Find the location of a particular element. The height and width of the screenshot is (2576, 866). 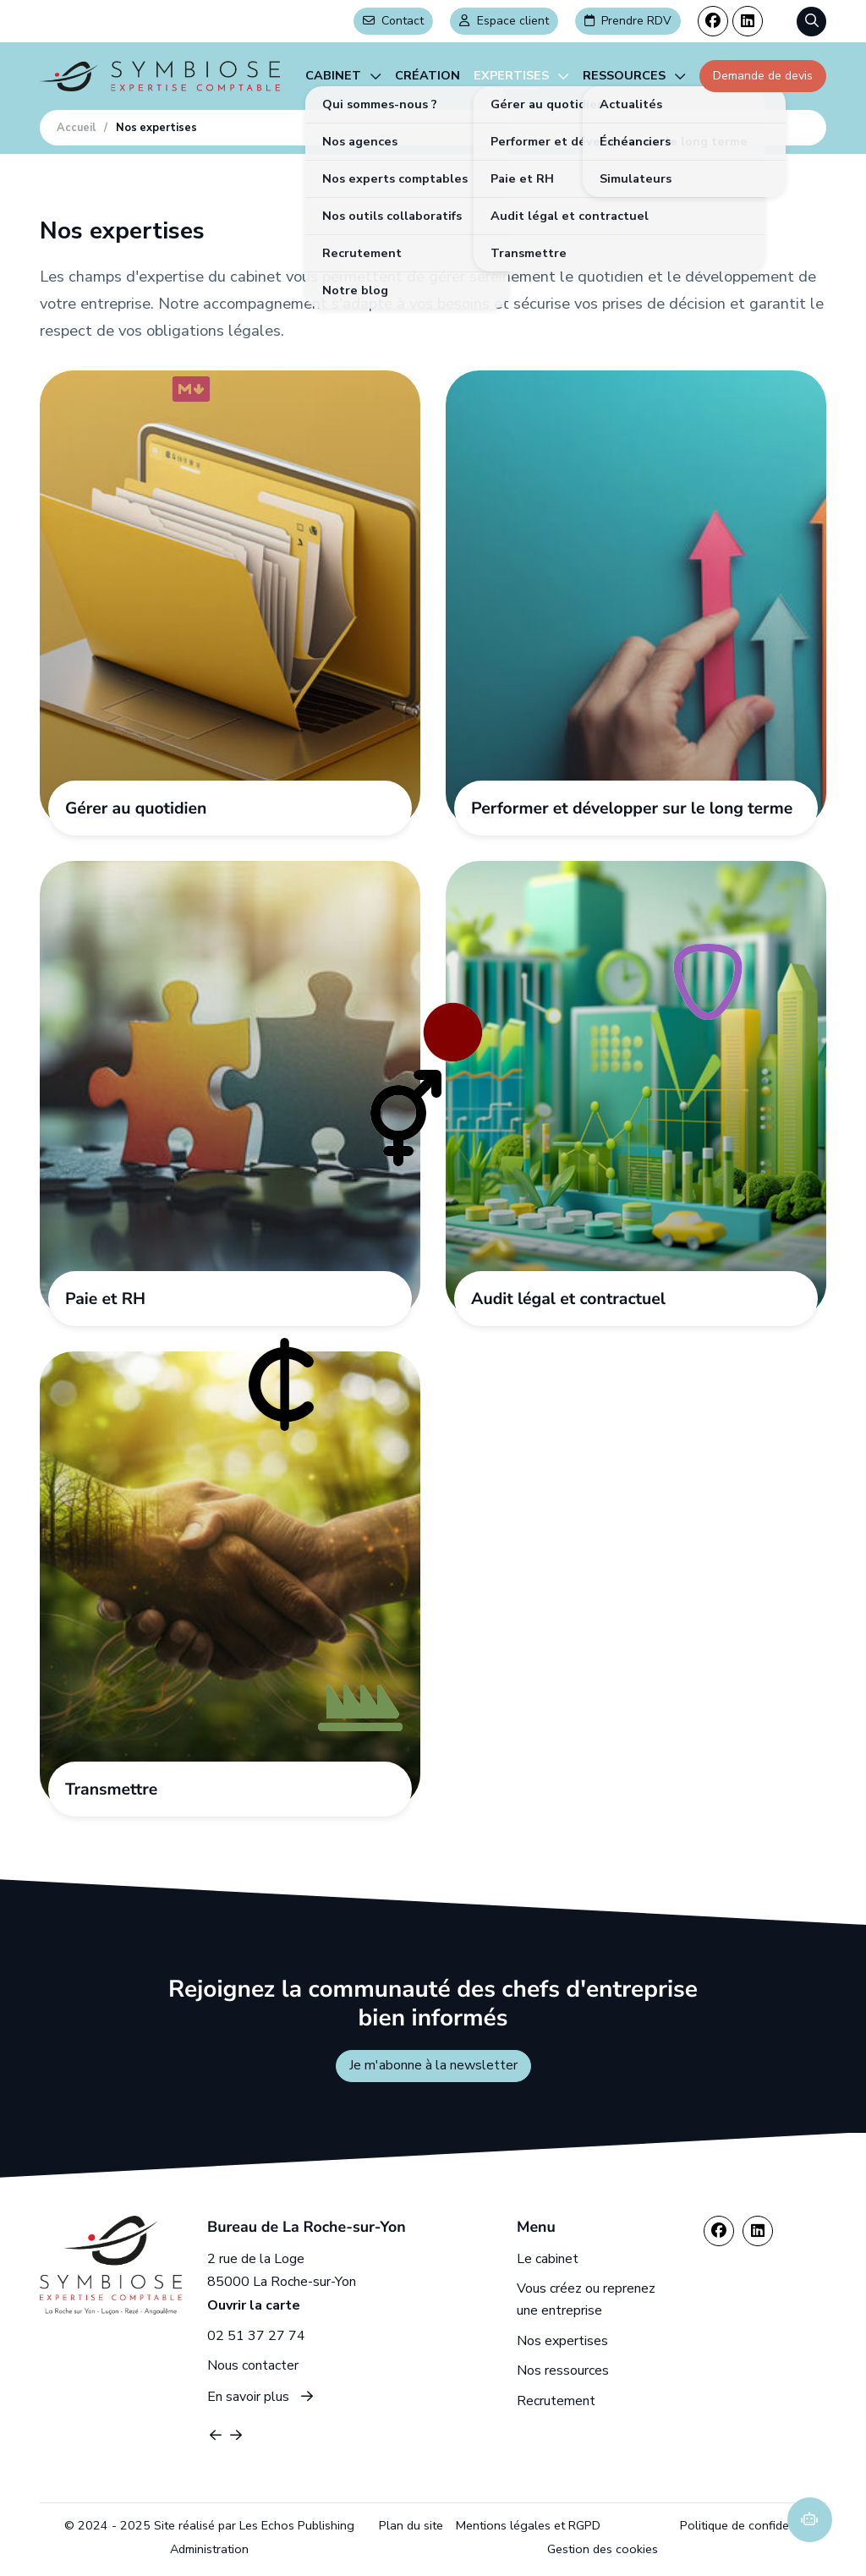

indicates gender options or selection is located at coordinates (401, 1121).